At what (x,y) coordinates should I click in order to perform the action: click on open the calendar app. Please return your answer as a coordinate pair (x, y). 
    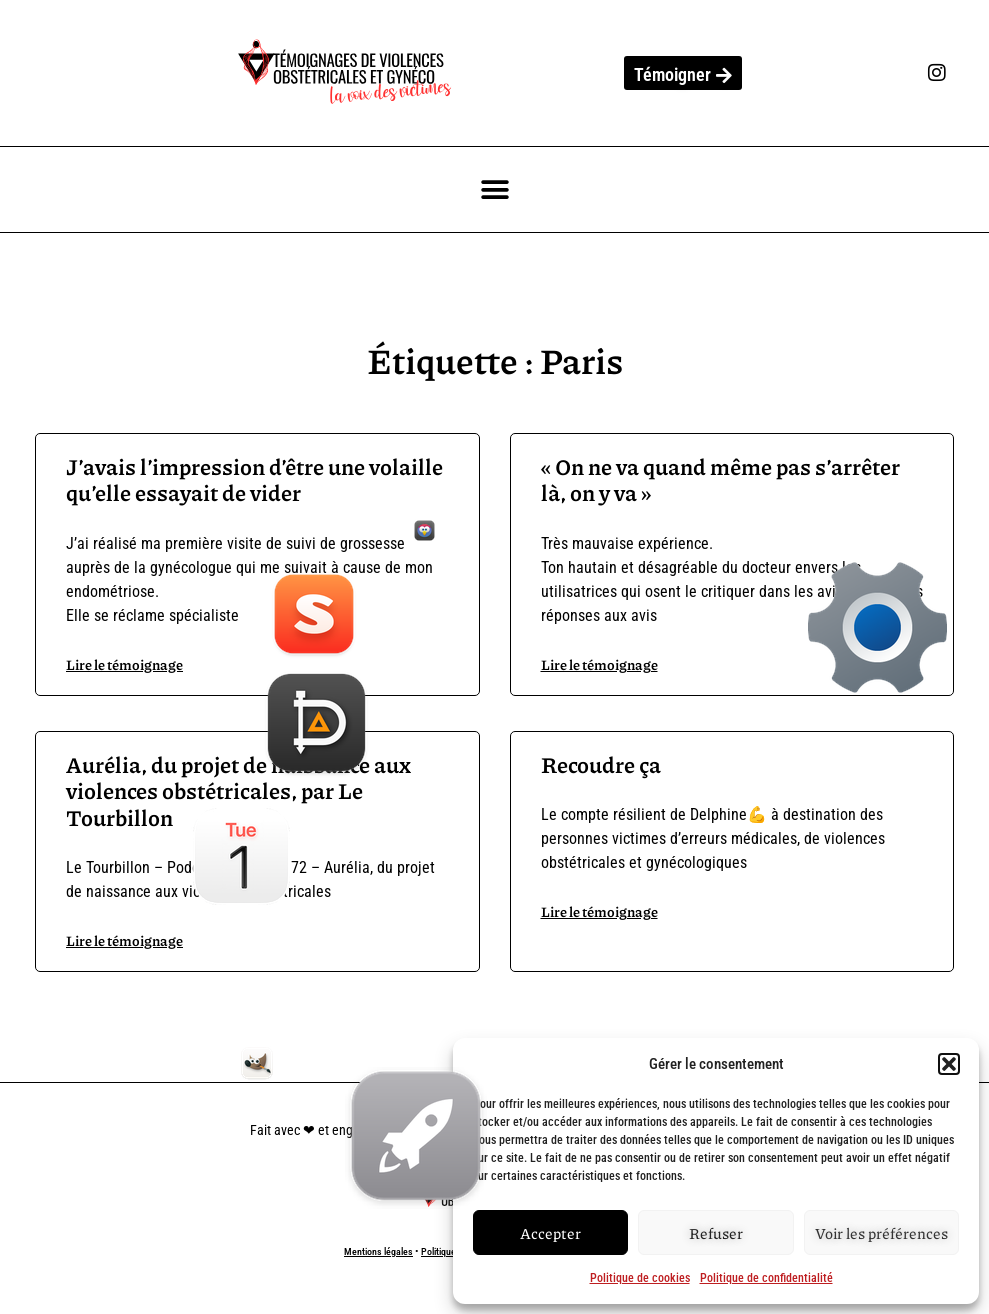
    Looking at the image, I should click on (241, 856).